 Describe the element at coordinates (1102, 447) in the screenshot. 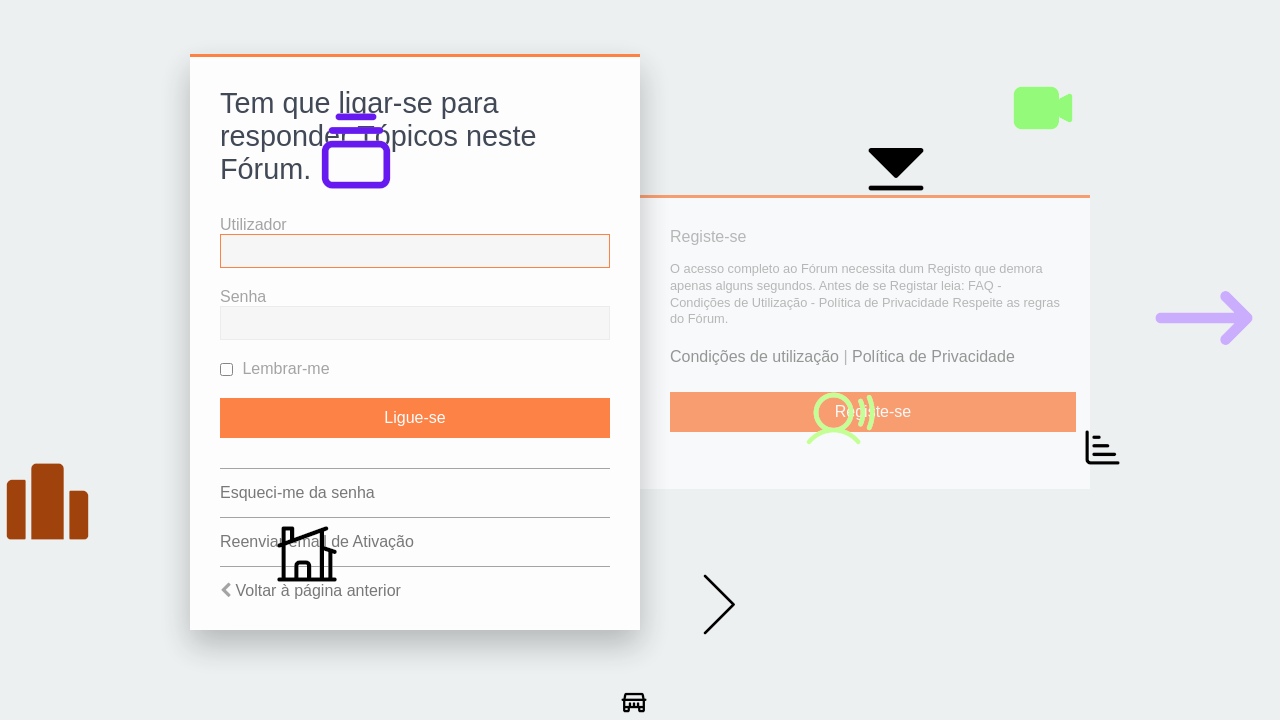

I see `view growth analytics or statistics` at that location.